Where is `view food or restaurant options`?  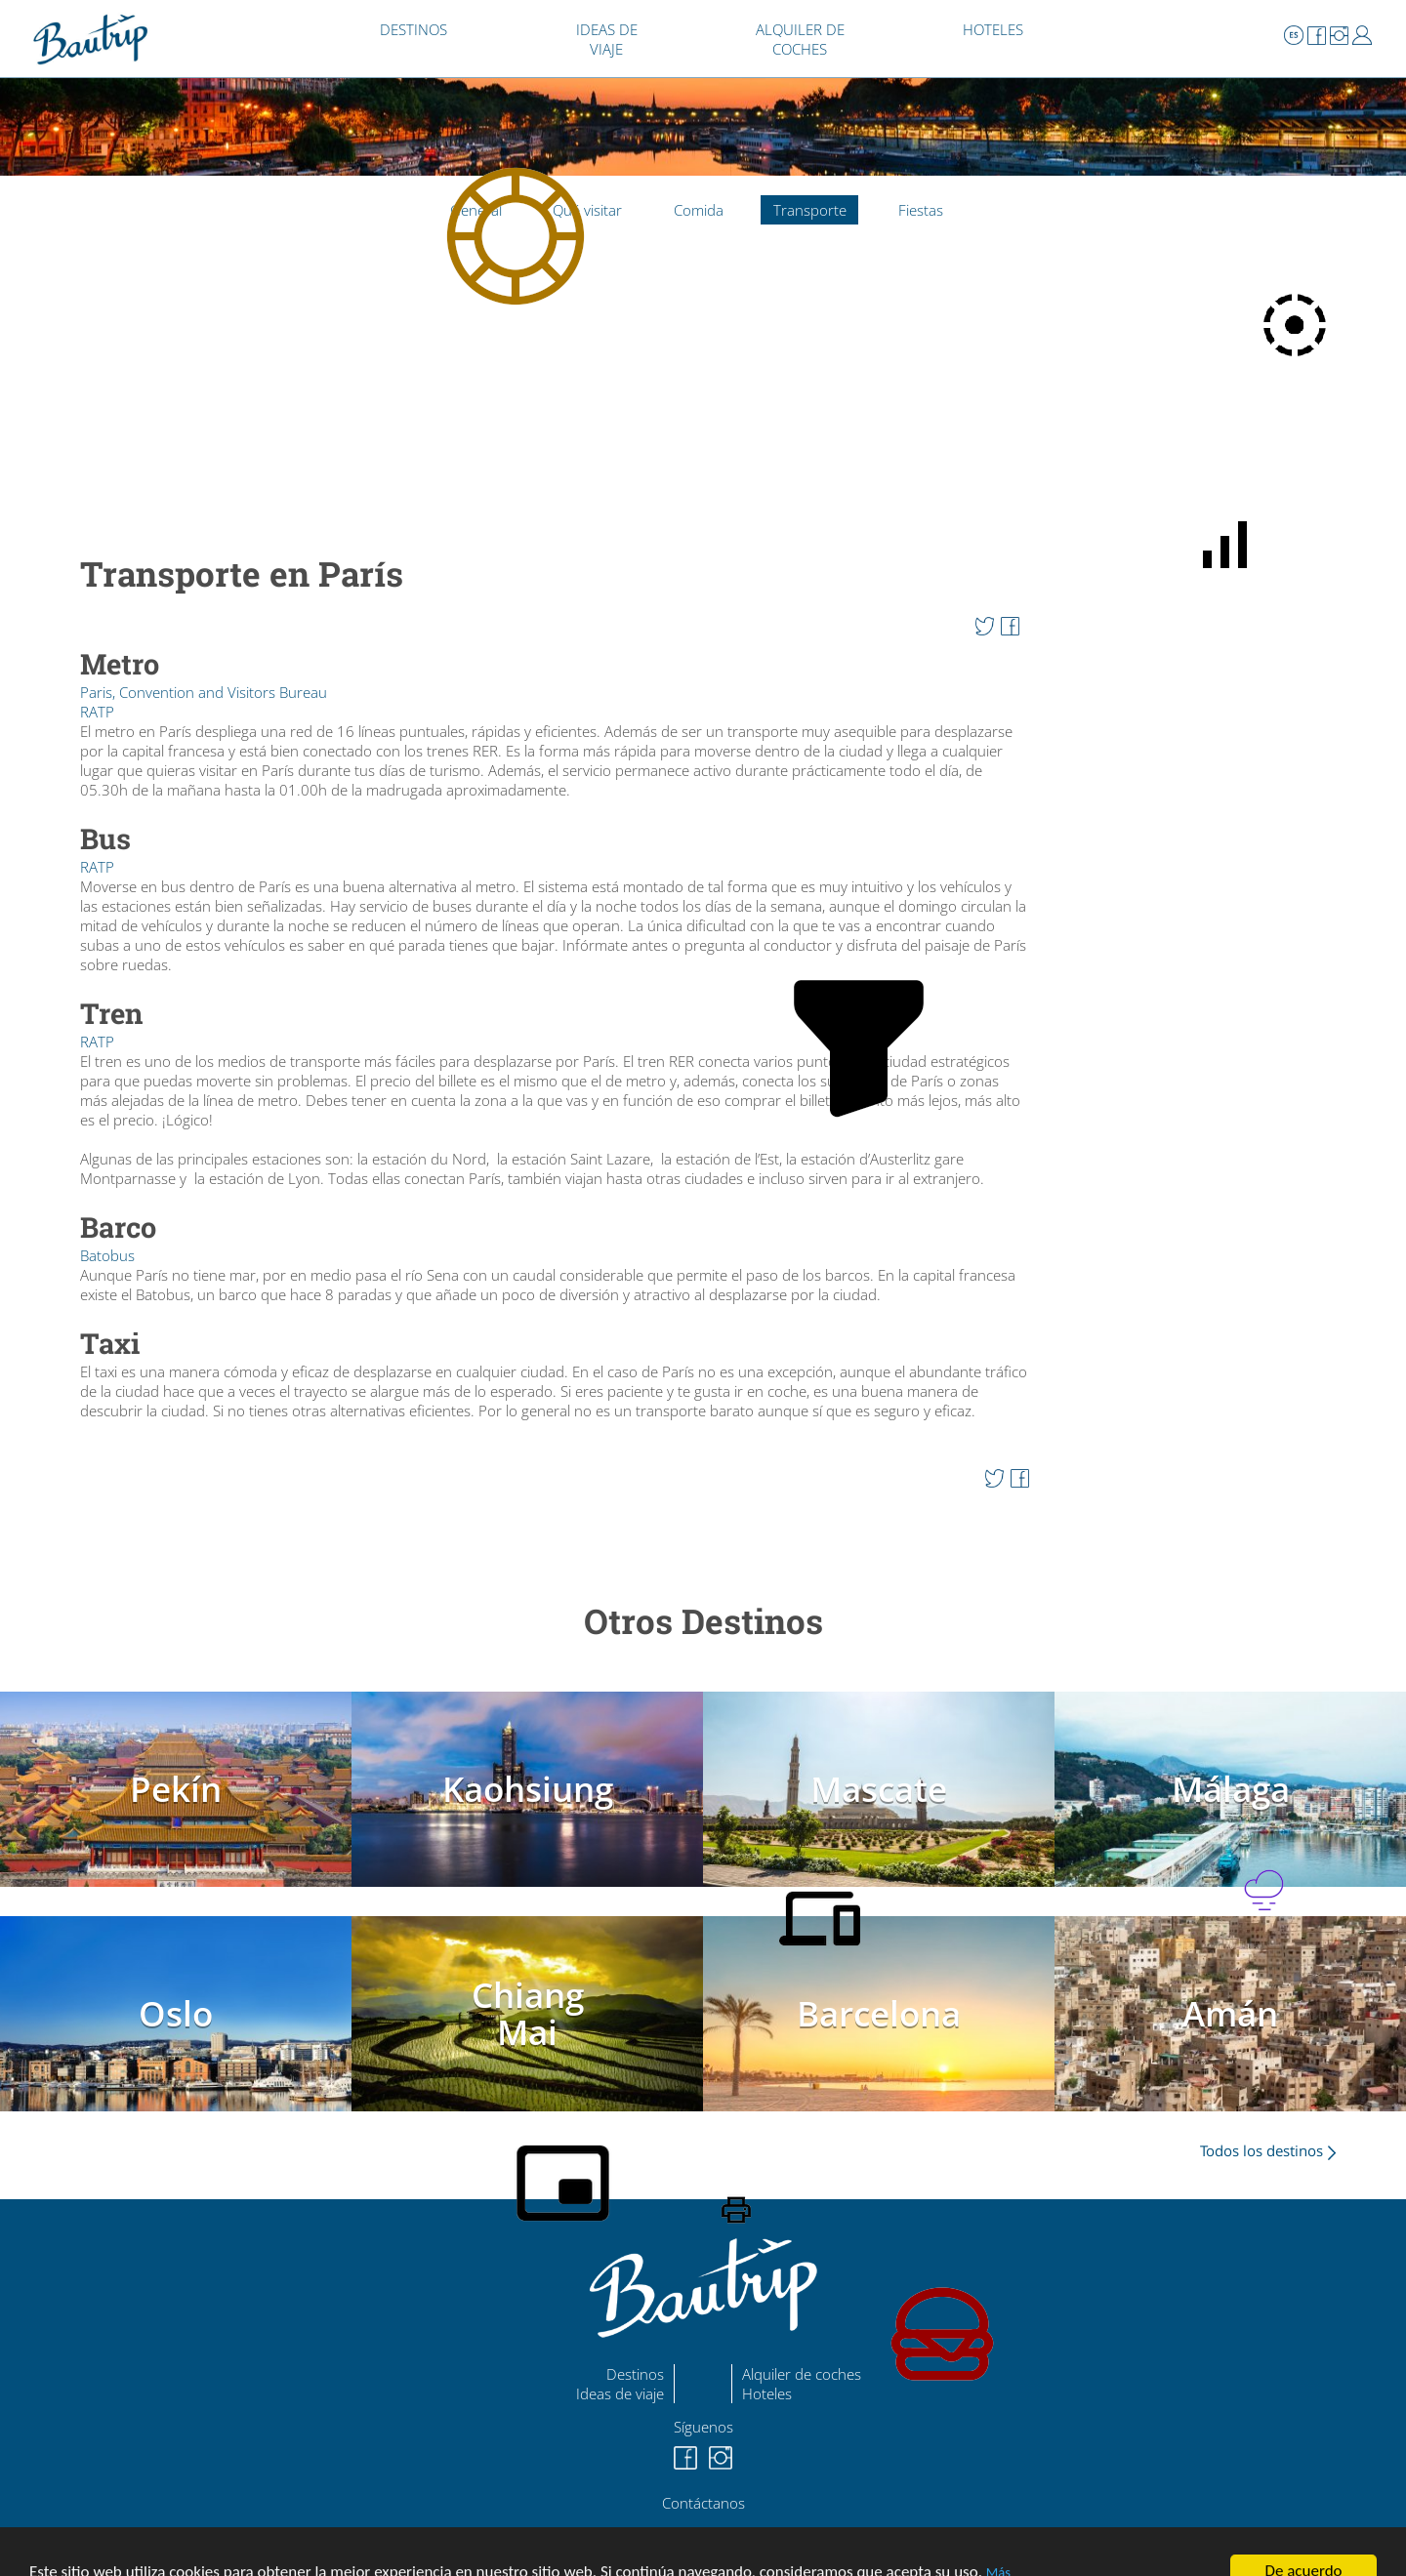 view food or restaurant options is located at coordinates (942, 2334).